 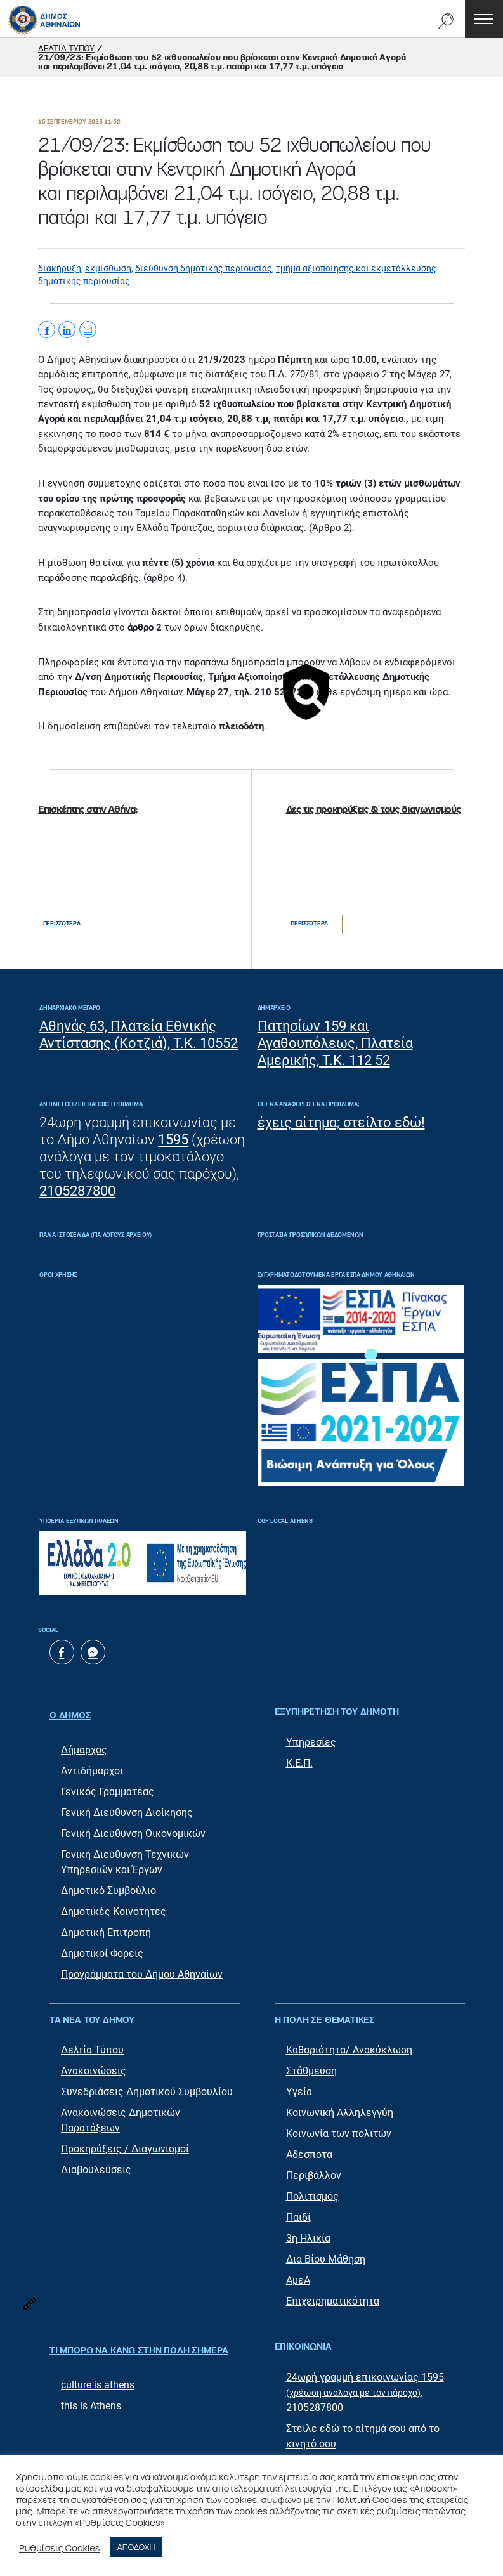 What do you see at coordinates (306, 691) in the screenshot?
I see `view privacy policy or terms` at bounding box center [306, 691].